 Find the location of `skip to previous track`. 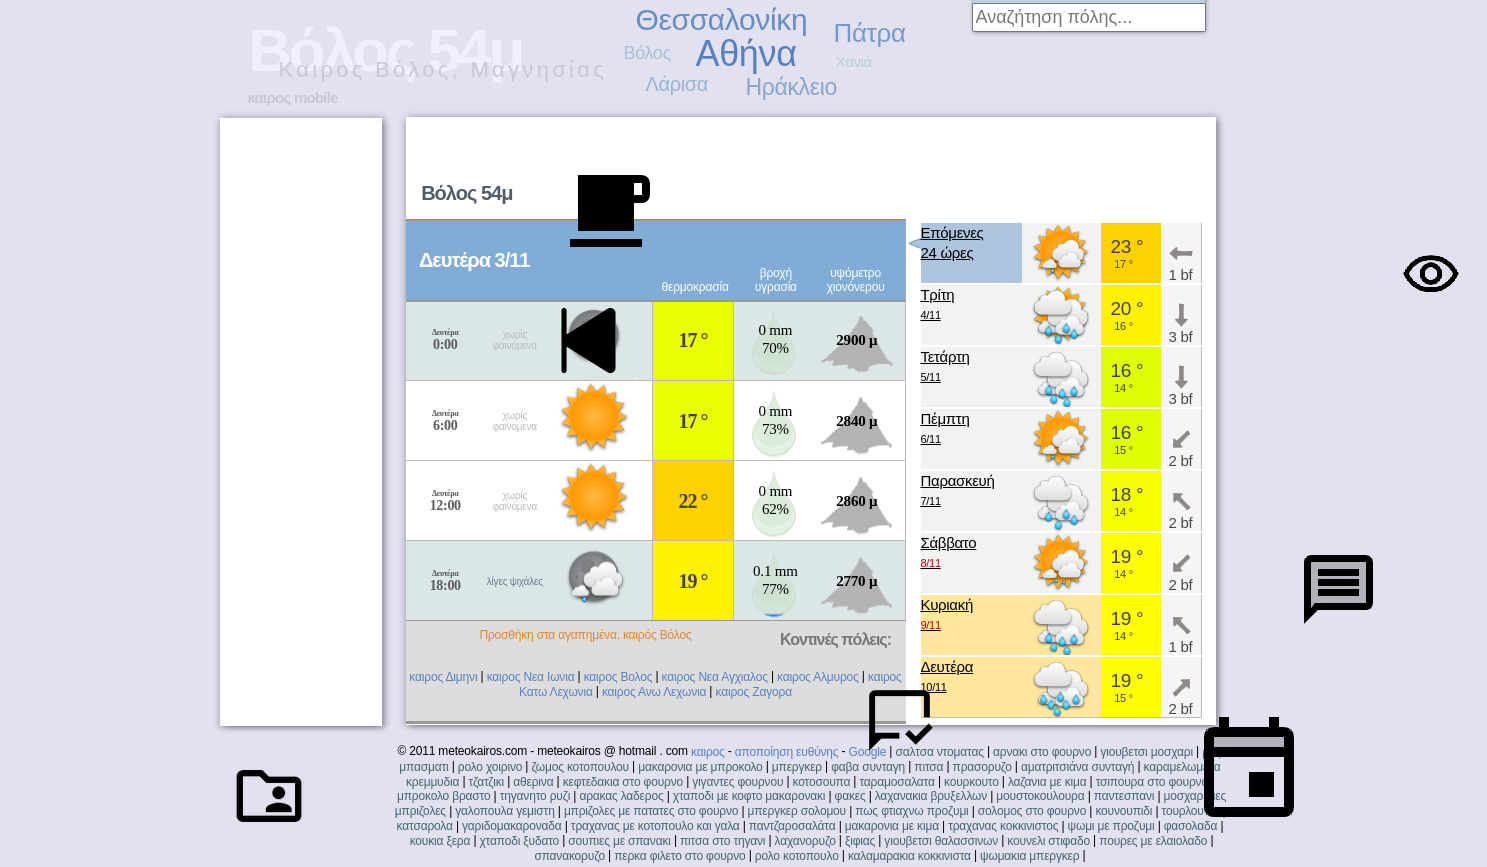

skip to previous track is located at coordinates (588, 340).